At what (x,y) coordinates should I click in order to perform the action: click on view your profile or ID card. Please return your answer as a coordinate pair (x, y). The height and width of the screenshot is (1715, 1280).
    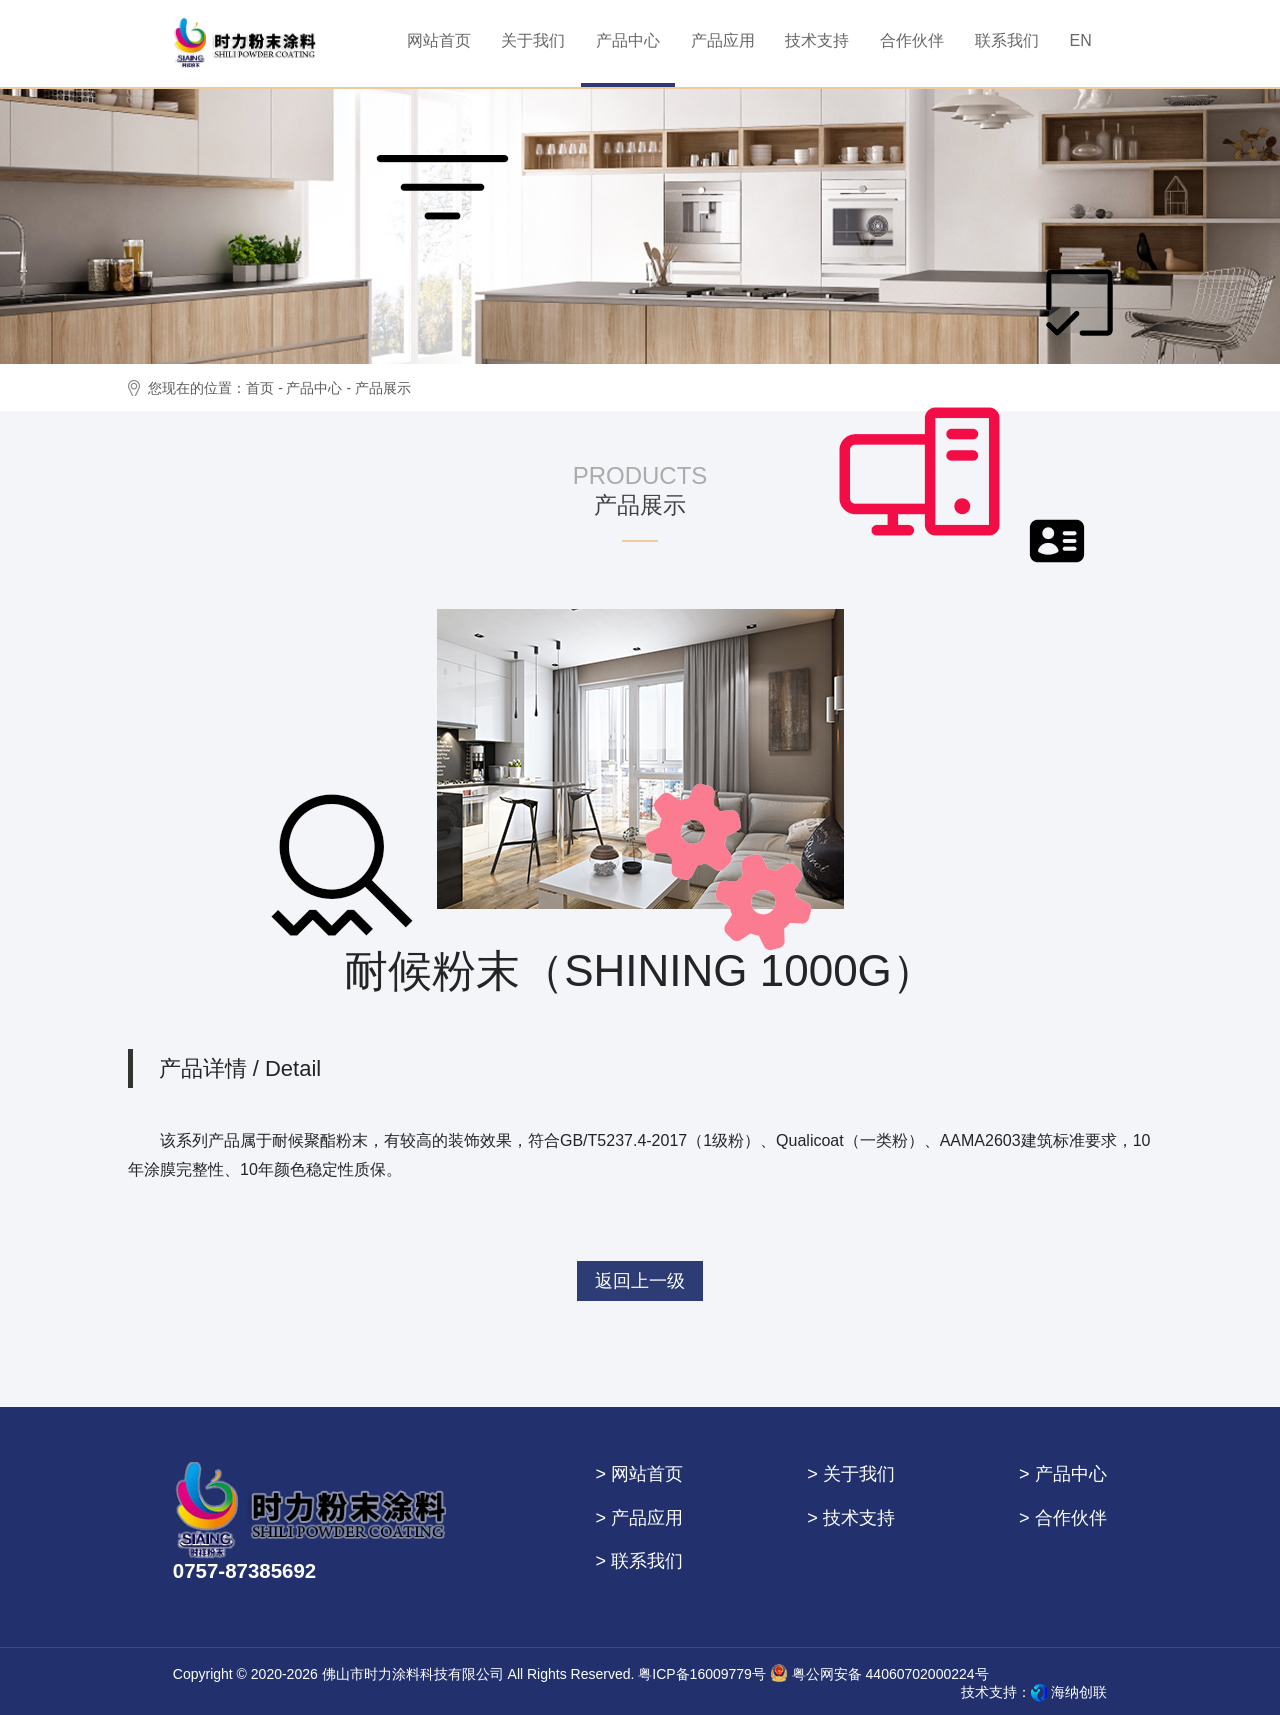
    Looking at the image, I should click on (1057, 541).